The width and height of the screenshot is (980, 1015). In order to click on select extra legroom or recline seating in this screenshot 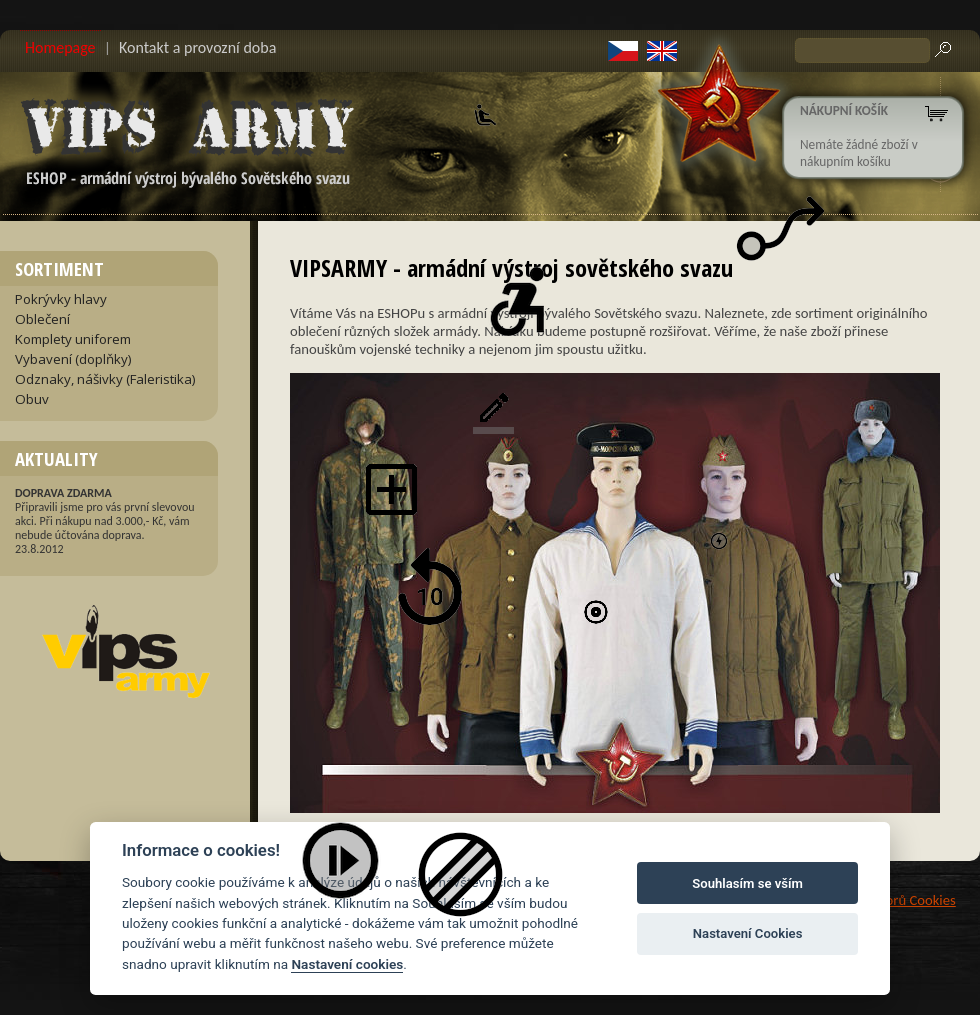, I will do `click(485, 115)`.